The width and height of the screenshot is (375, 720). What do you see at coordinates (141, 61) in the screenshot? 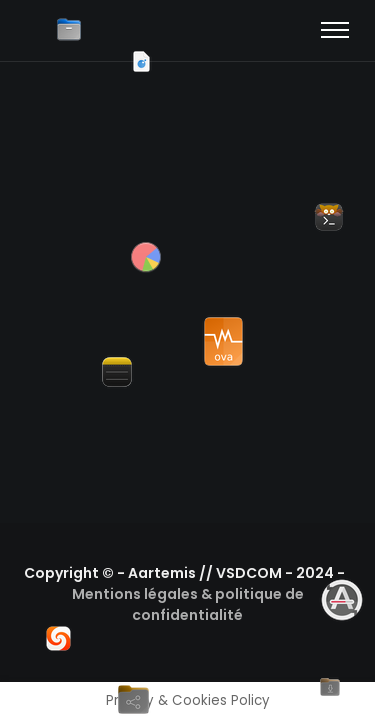
I see `lua script file` at bounding box center [141, 61].